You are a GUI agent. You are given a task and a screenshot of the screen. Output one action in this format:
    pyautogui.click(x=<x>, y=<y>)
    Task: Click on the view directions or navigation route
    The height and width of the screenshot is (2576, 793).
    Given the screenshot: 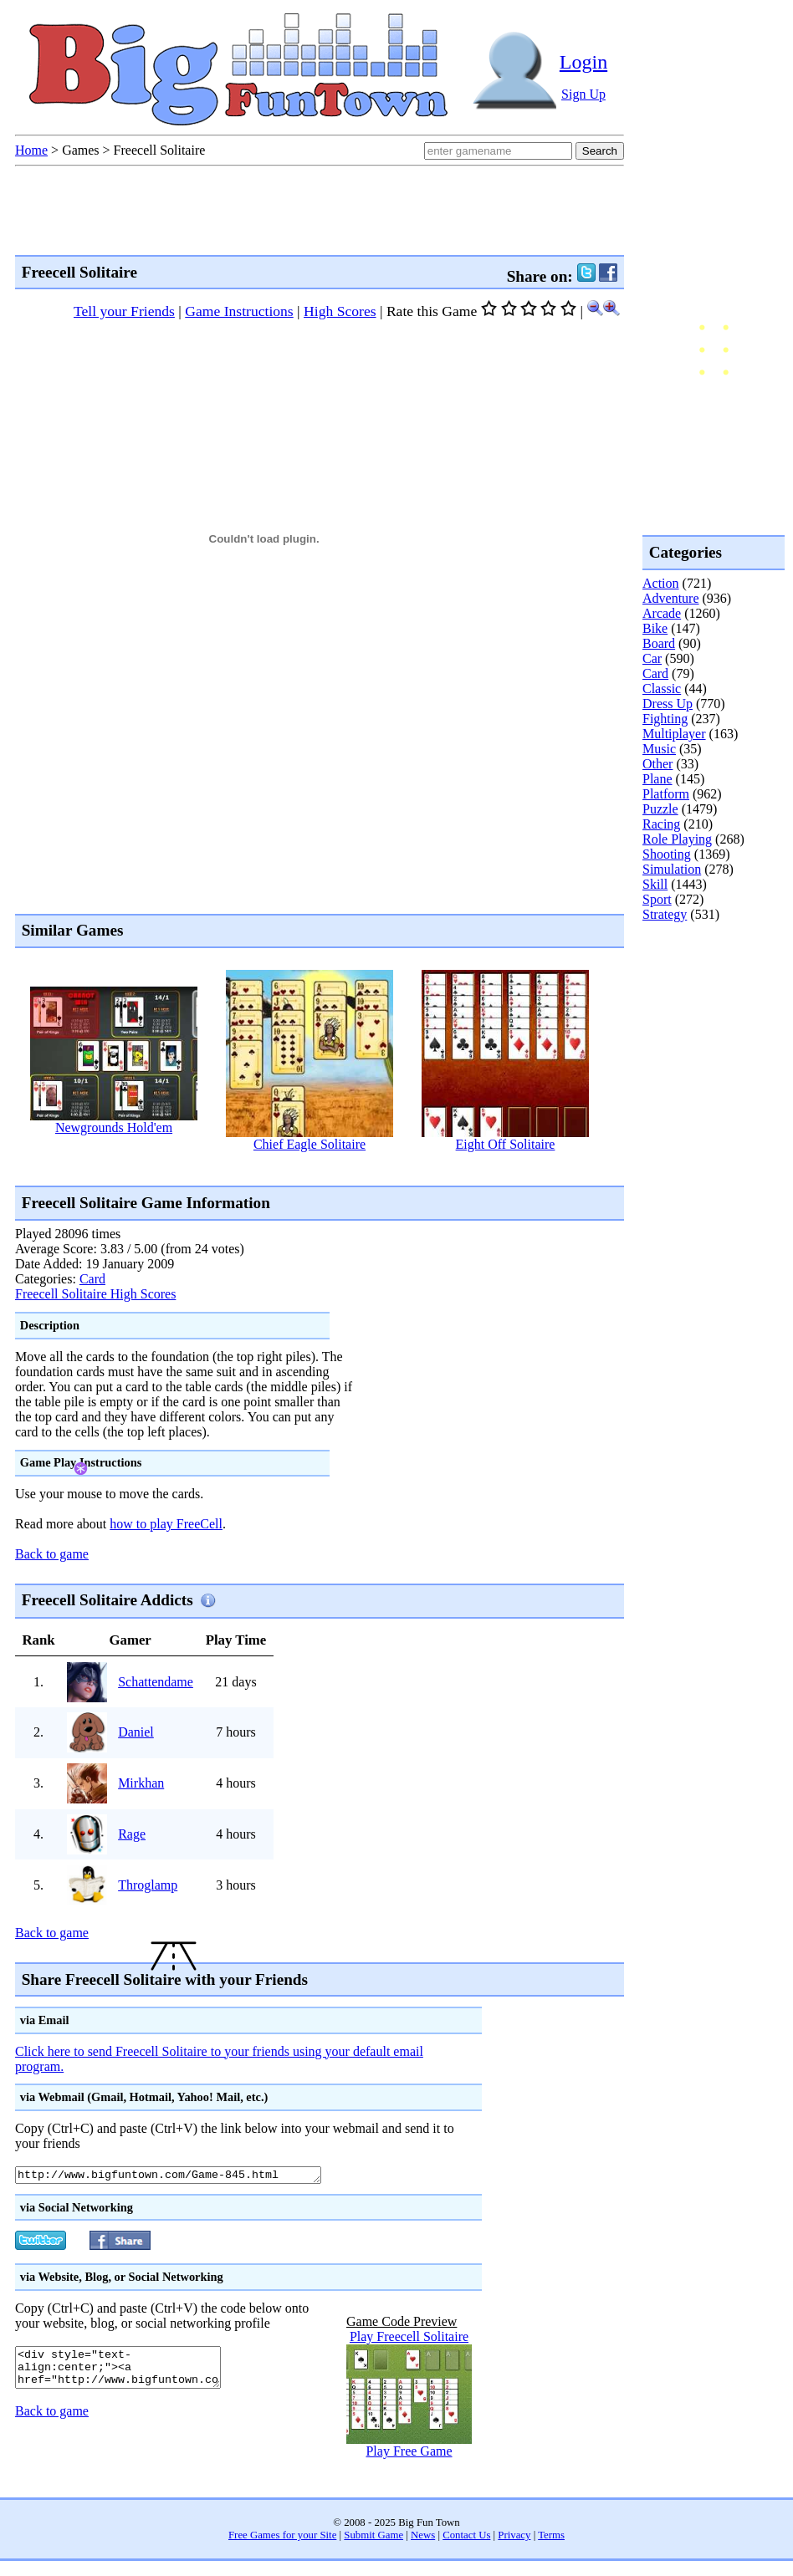 What is the action you would take?
    pyautogui.click(x=173, y=1956)
    